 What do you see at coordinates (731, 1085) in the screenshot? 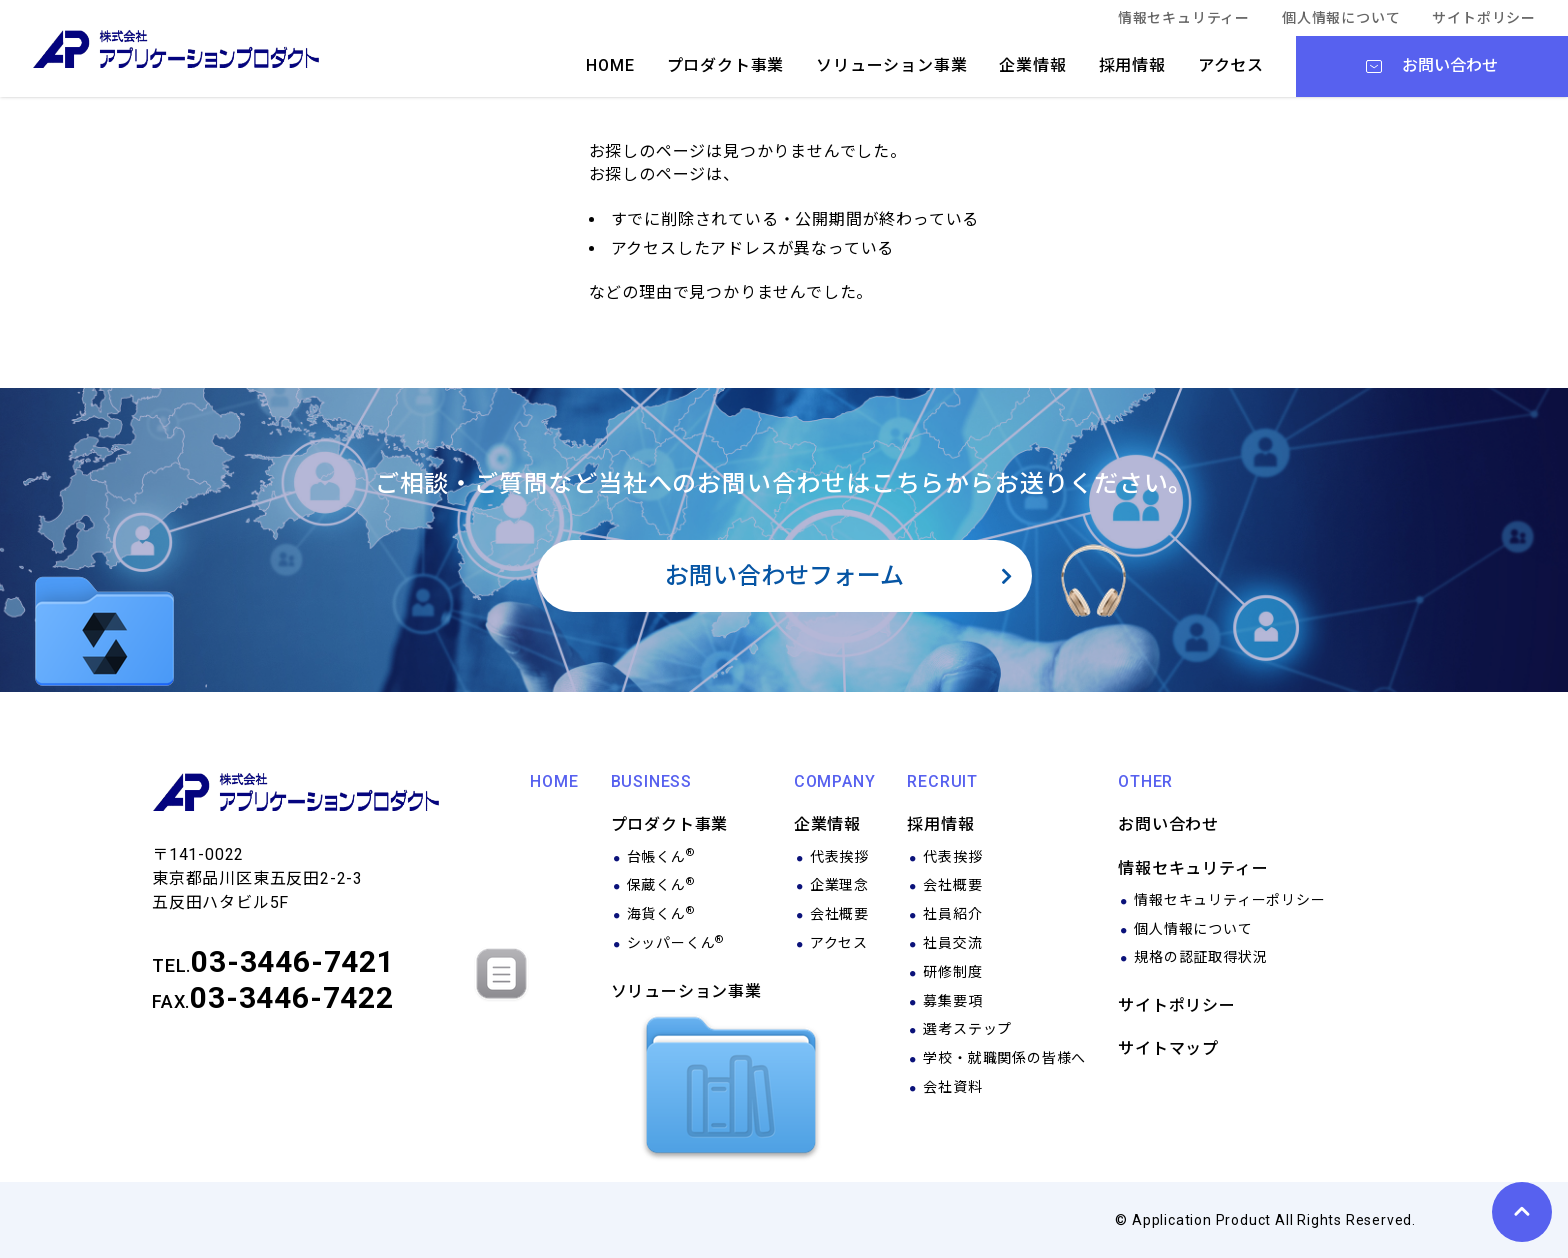
I see `open media library folder` at bounding box center [731, 1085].